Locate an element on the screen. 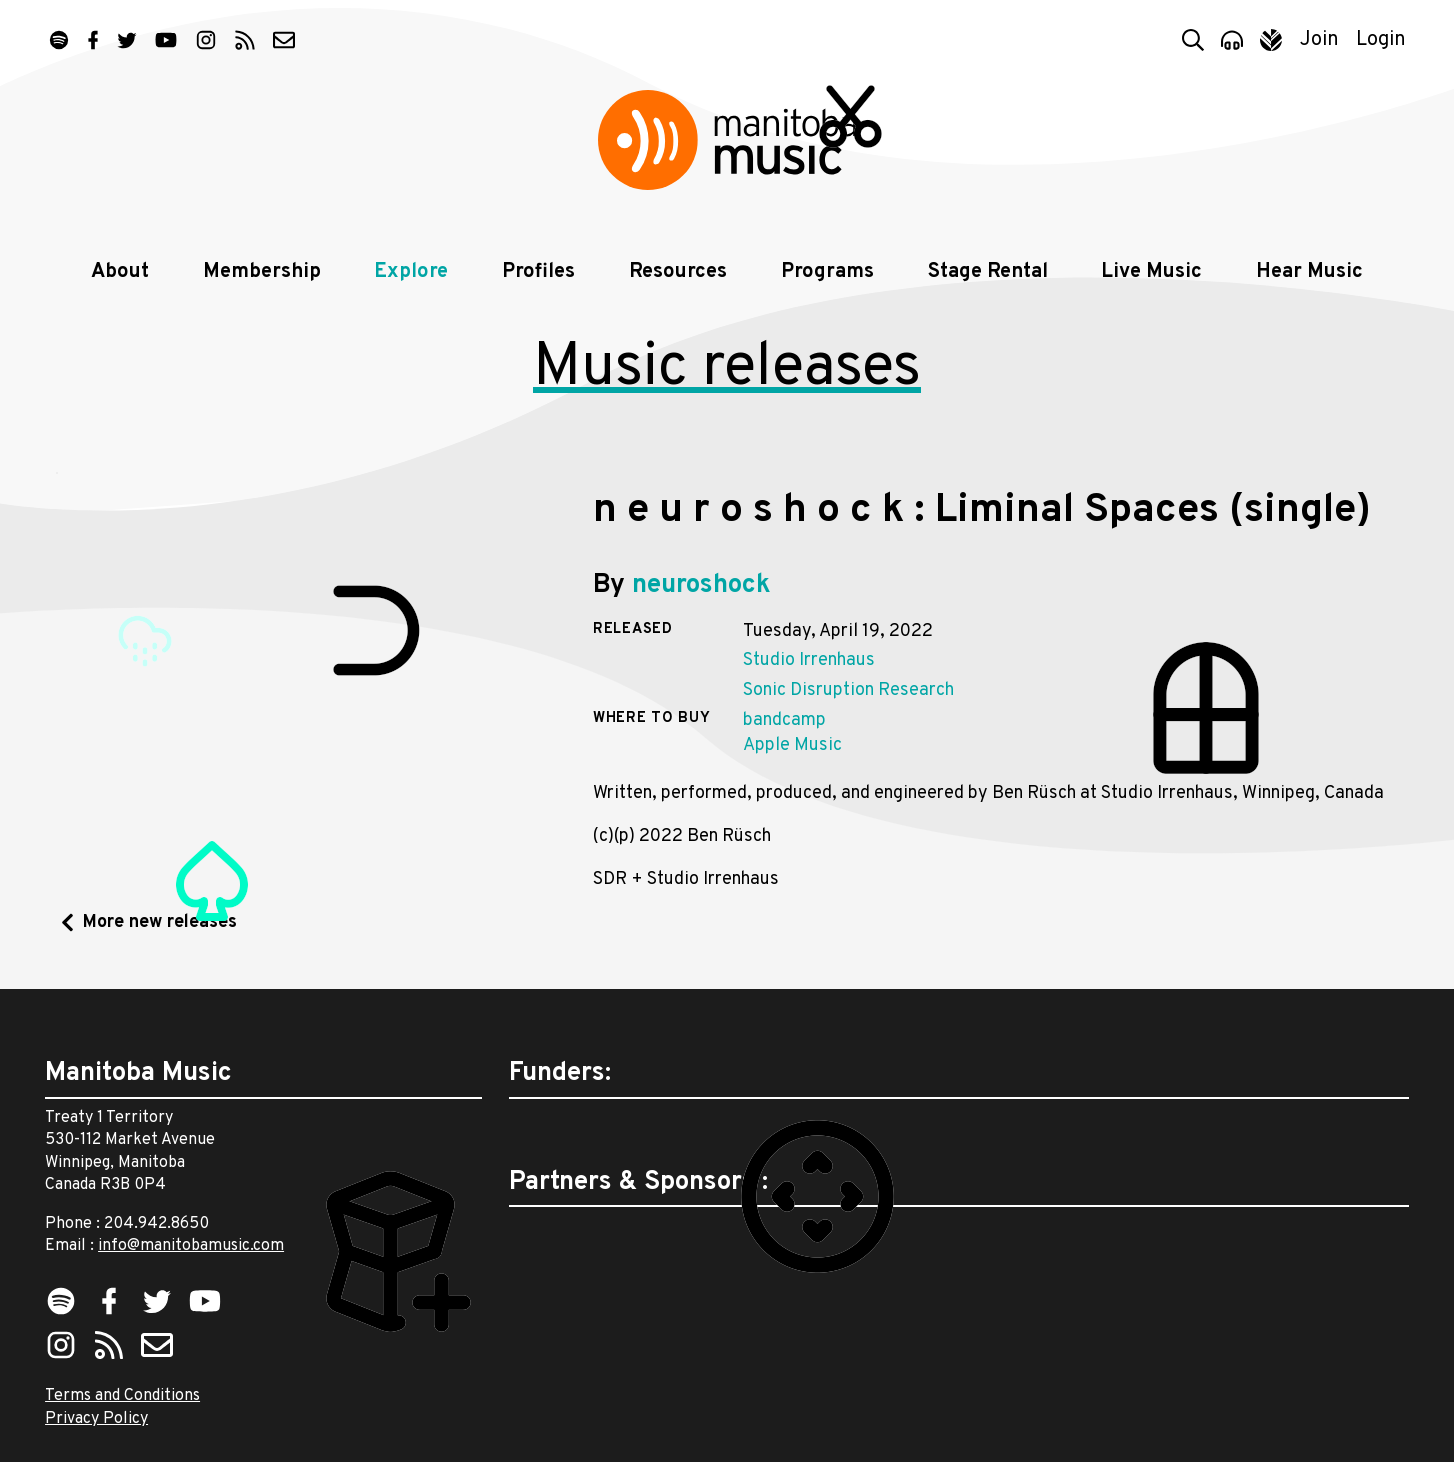  indicates a proper superset relationship in mathematical notation is located at coordinates (370, 630).